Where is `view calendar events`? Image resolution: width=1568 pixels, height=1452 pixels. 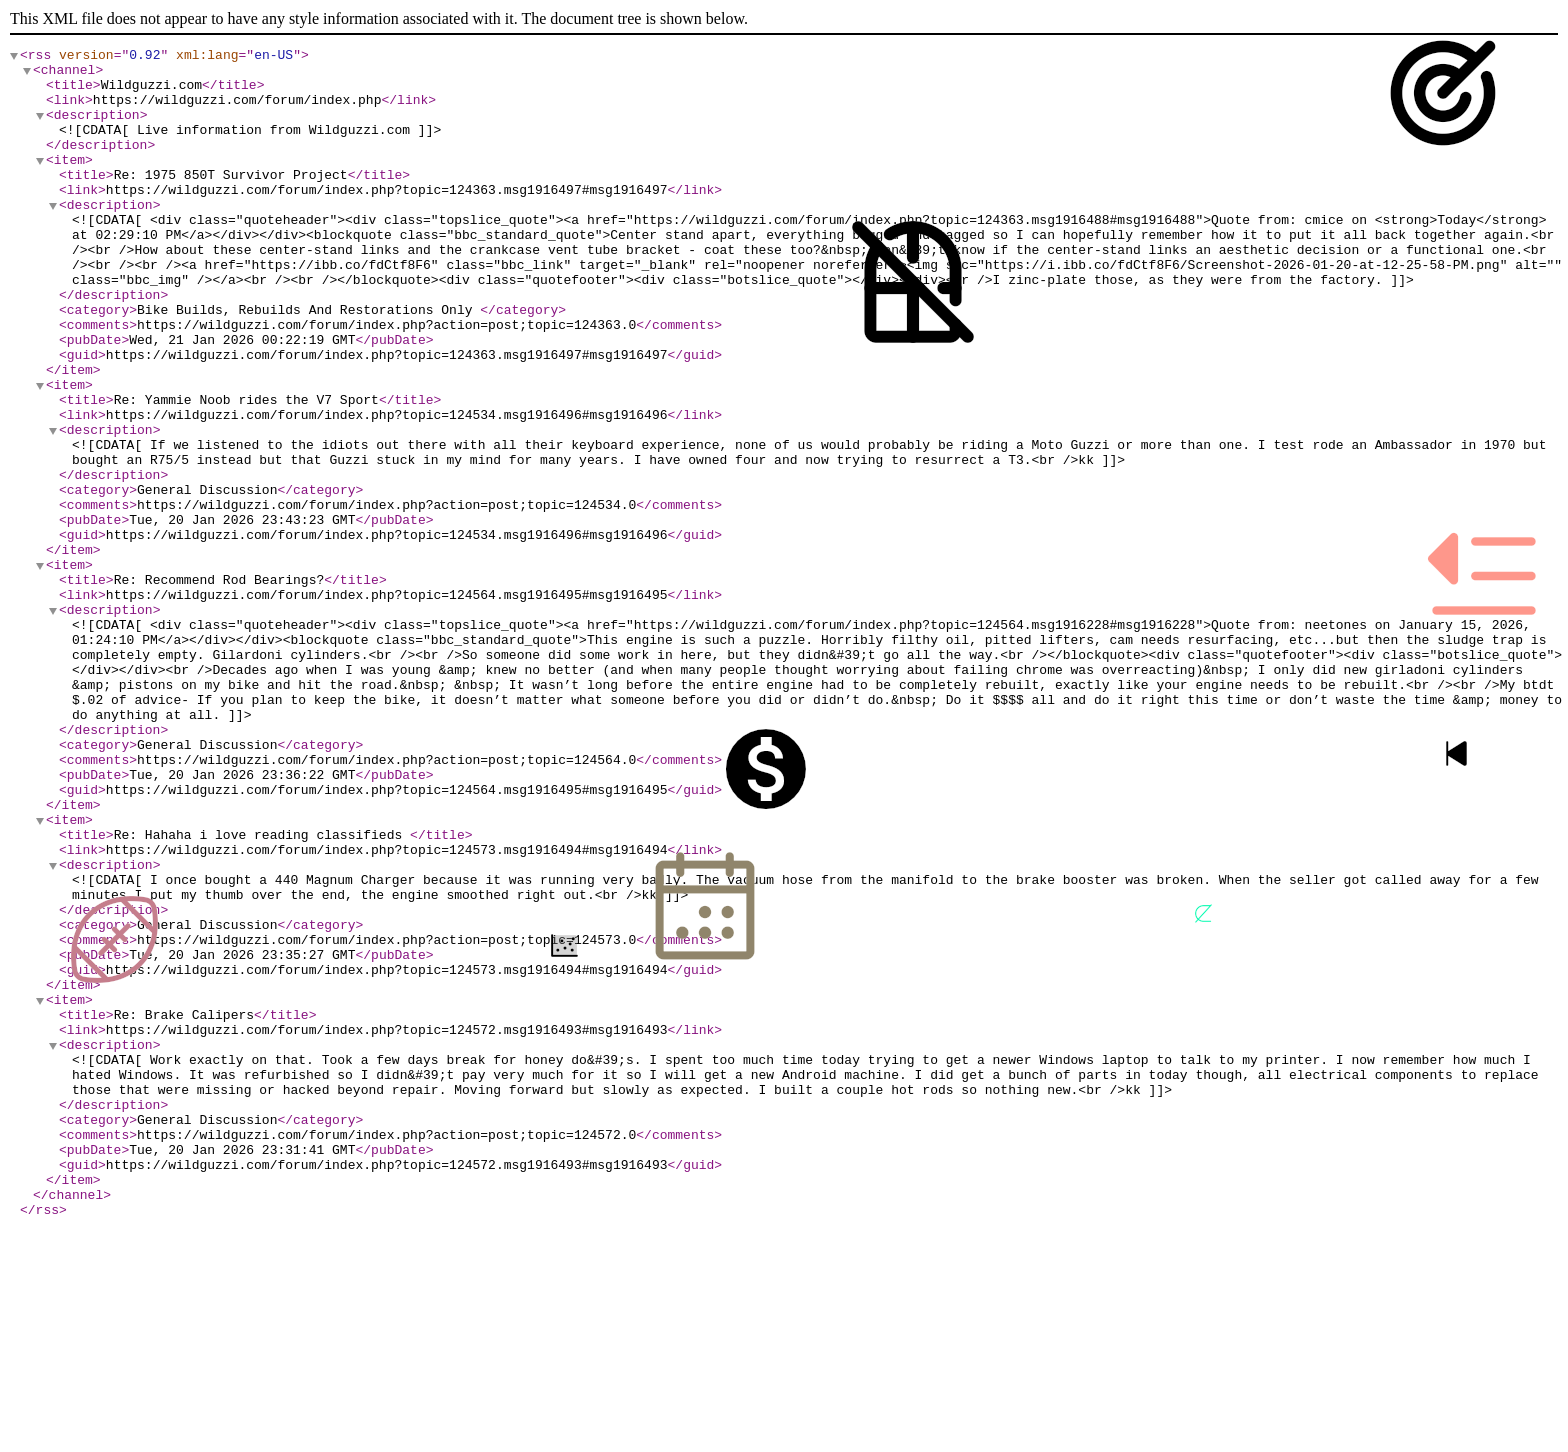
view calendar events is located at coordinates (705, 910).